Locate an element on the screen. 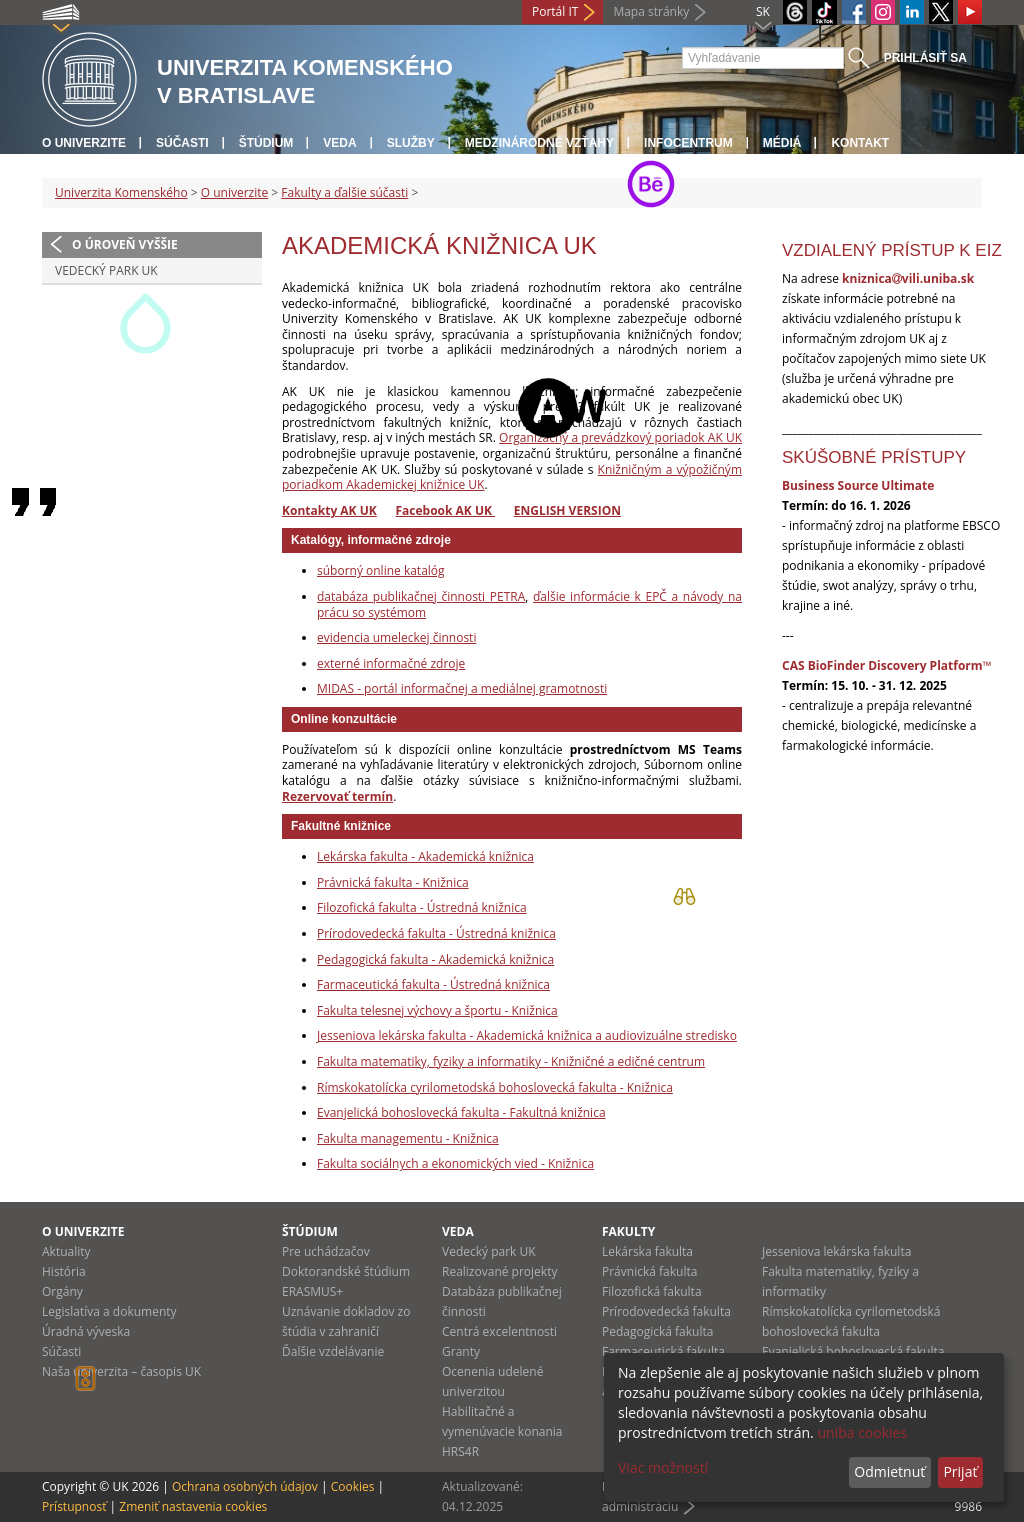 The image size is (1024, 1522). toggle automatic white balance is located at coordinates (563, 408).